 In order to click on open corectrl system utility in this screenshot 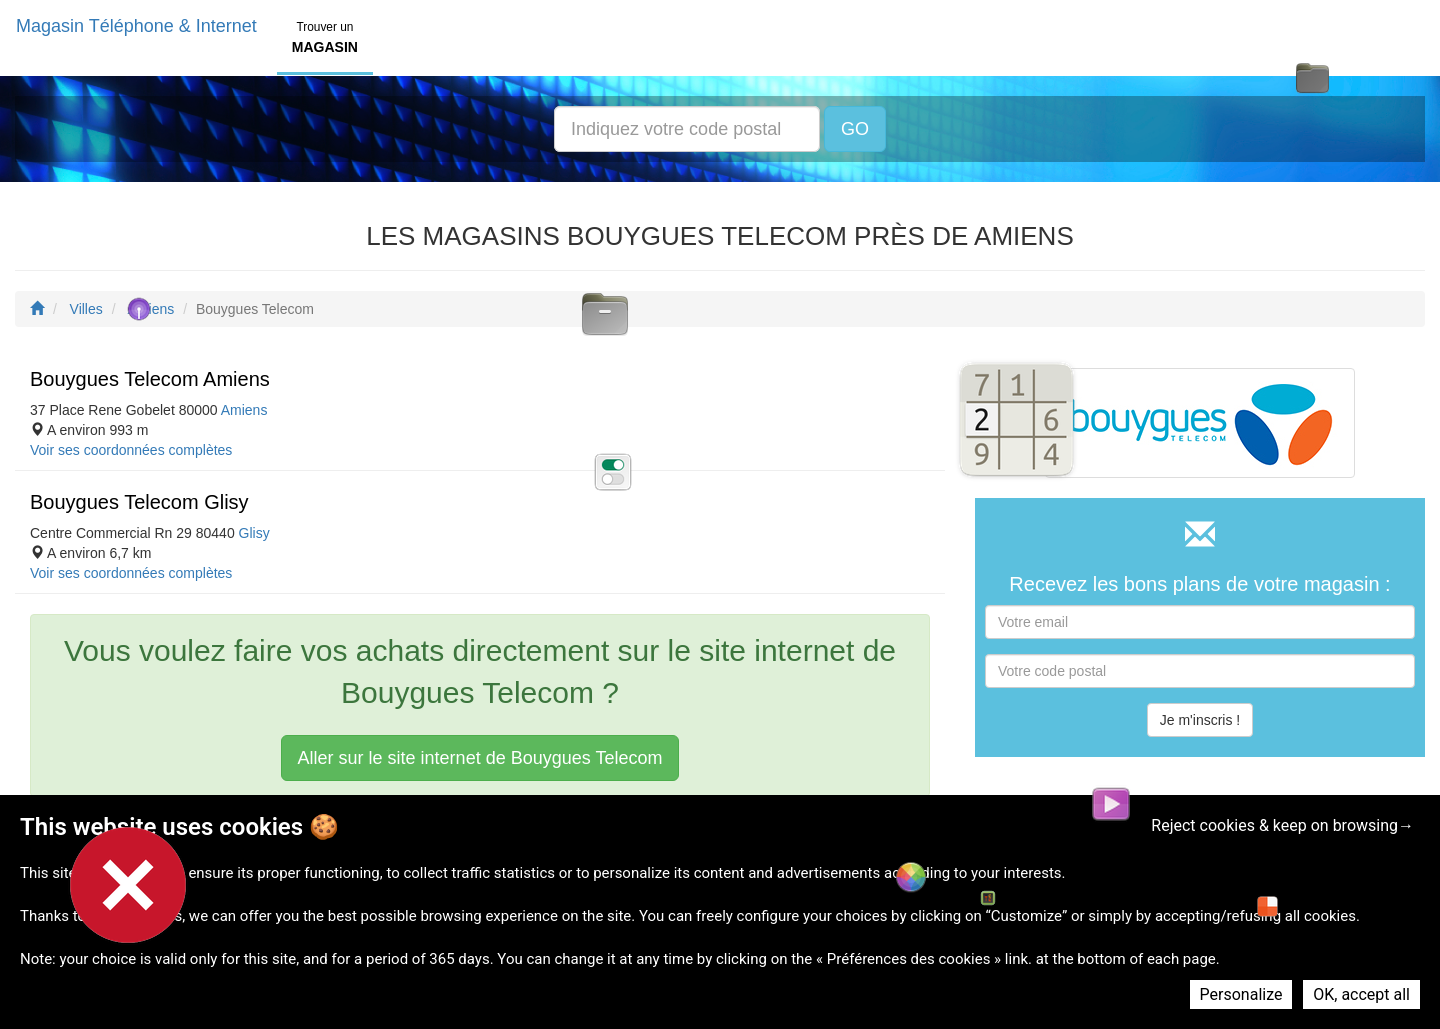, I will do `click(988, 898)`.